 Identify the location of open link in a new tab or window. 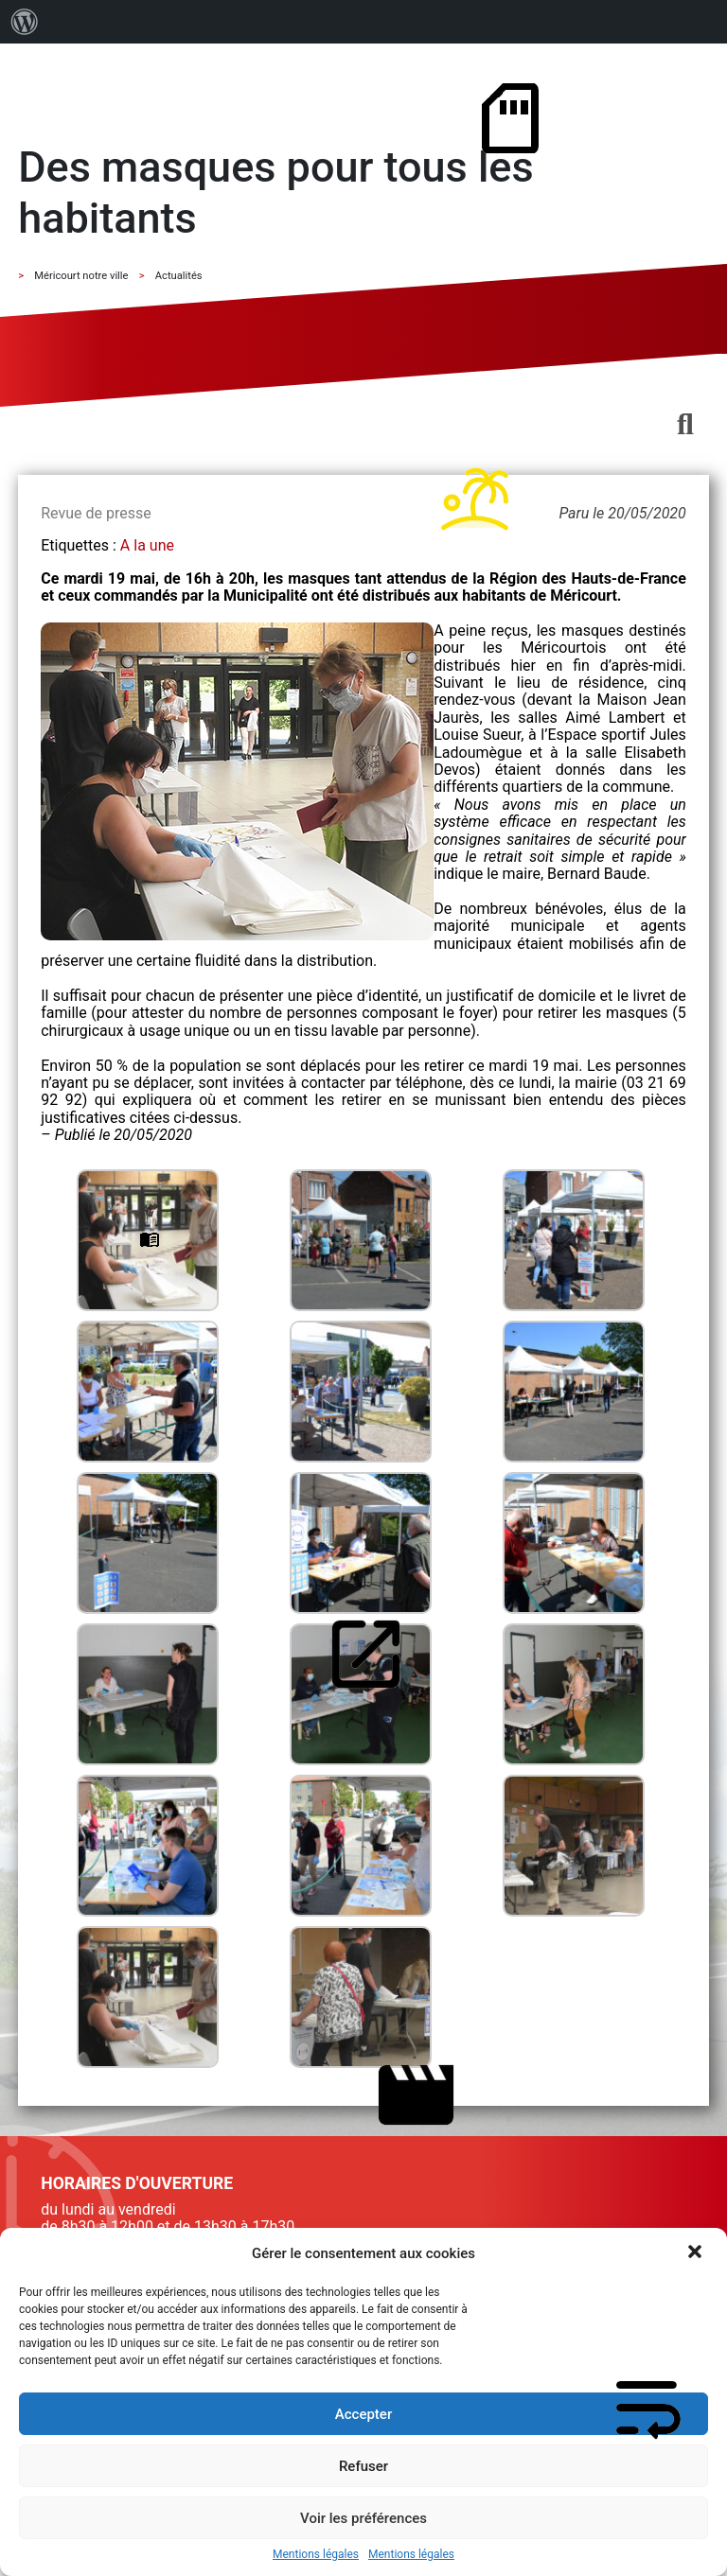
(365, 1654).